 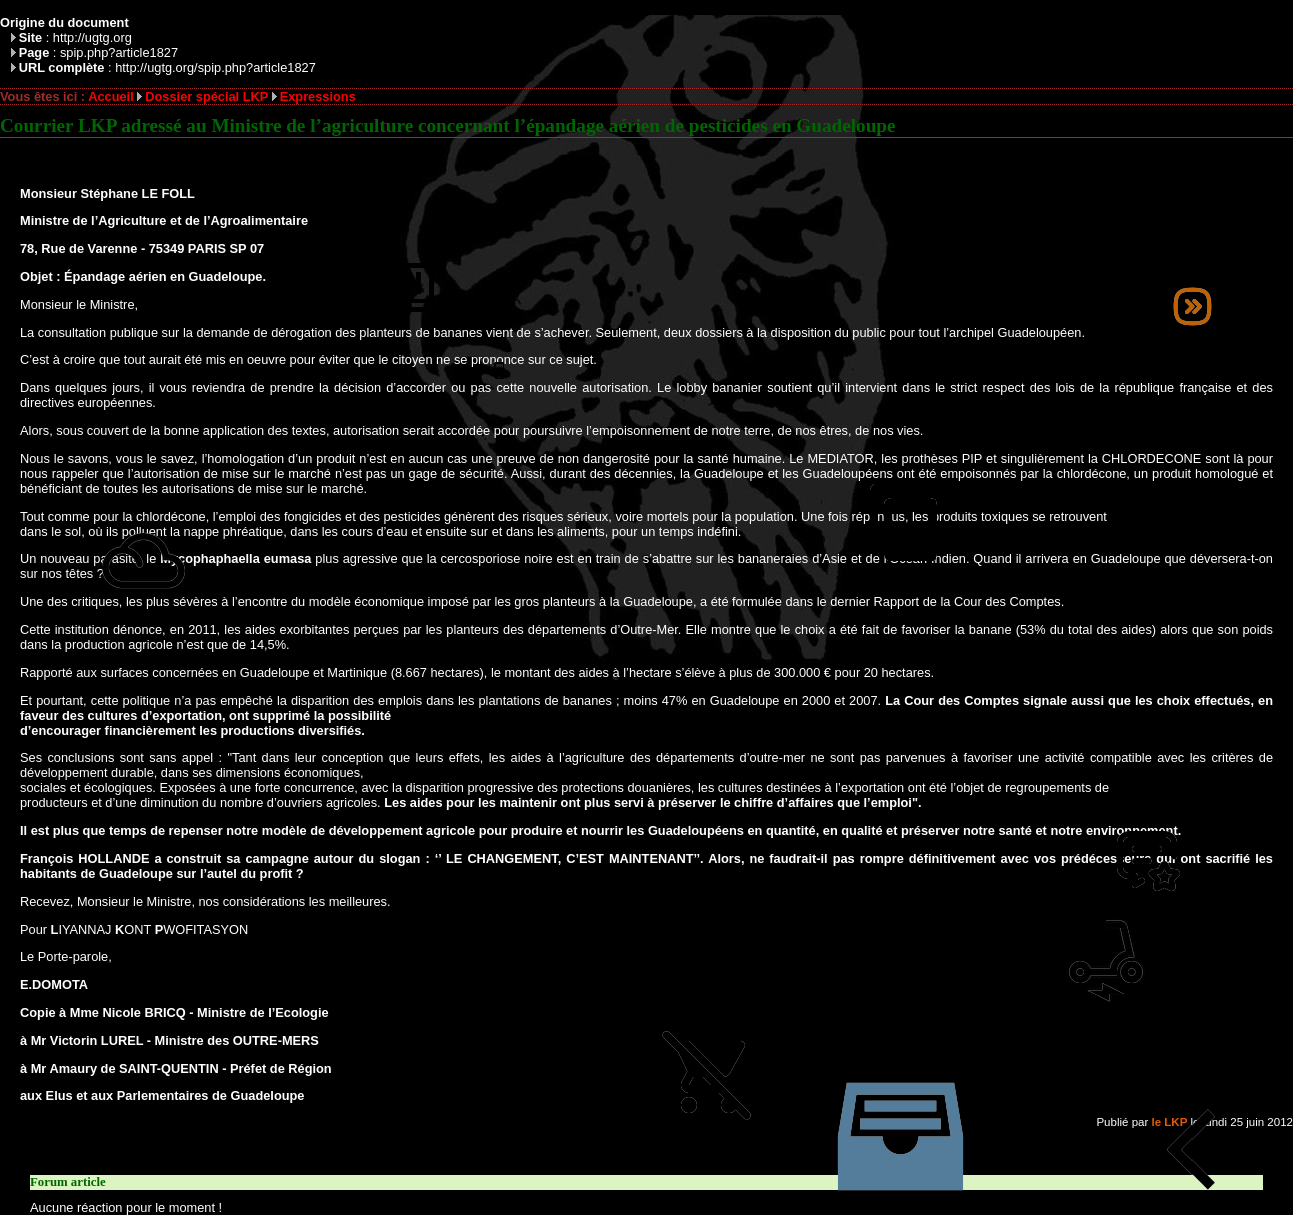 I want to click on view inbox or incoming files, so click(x=900, y=1136).